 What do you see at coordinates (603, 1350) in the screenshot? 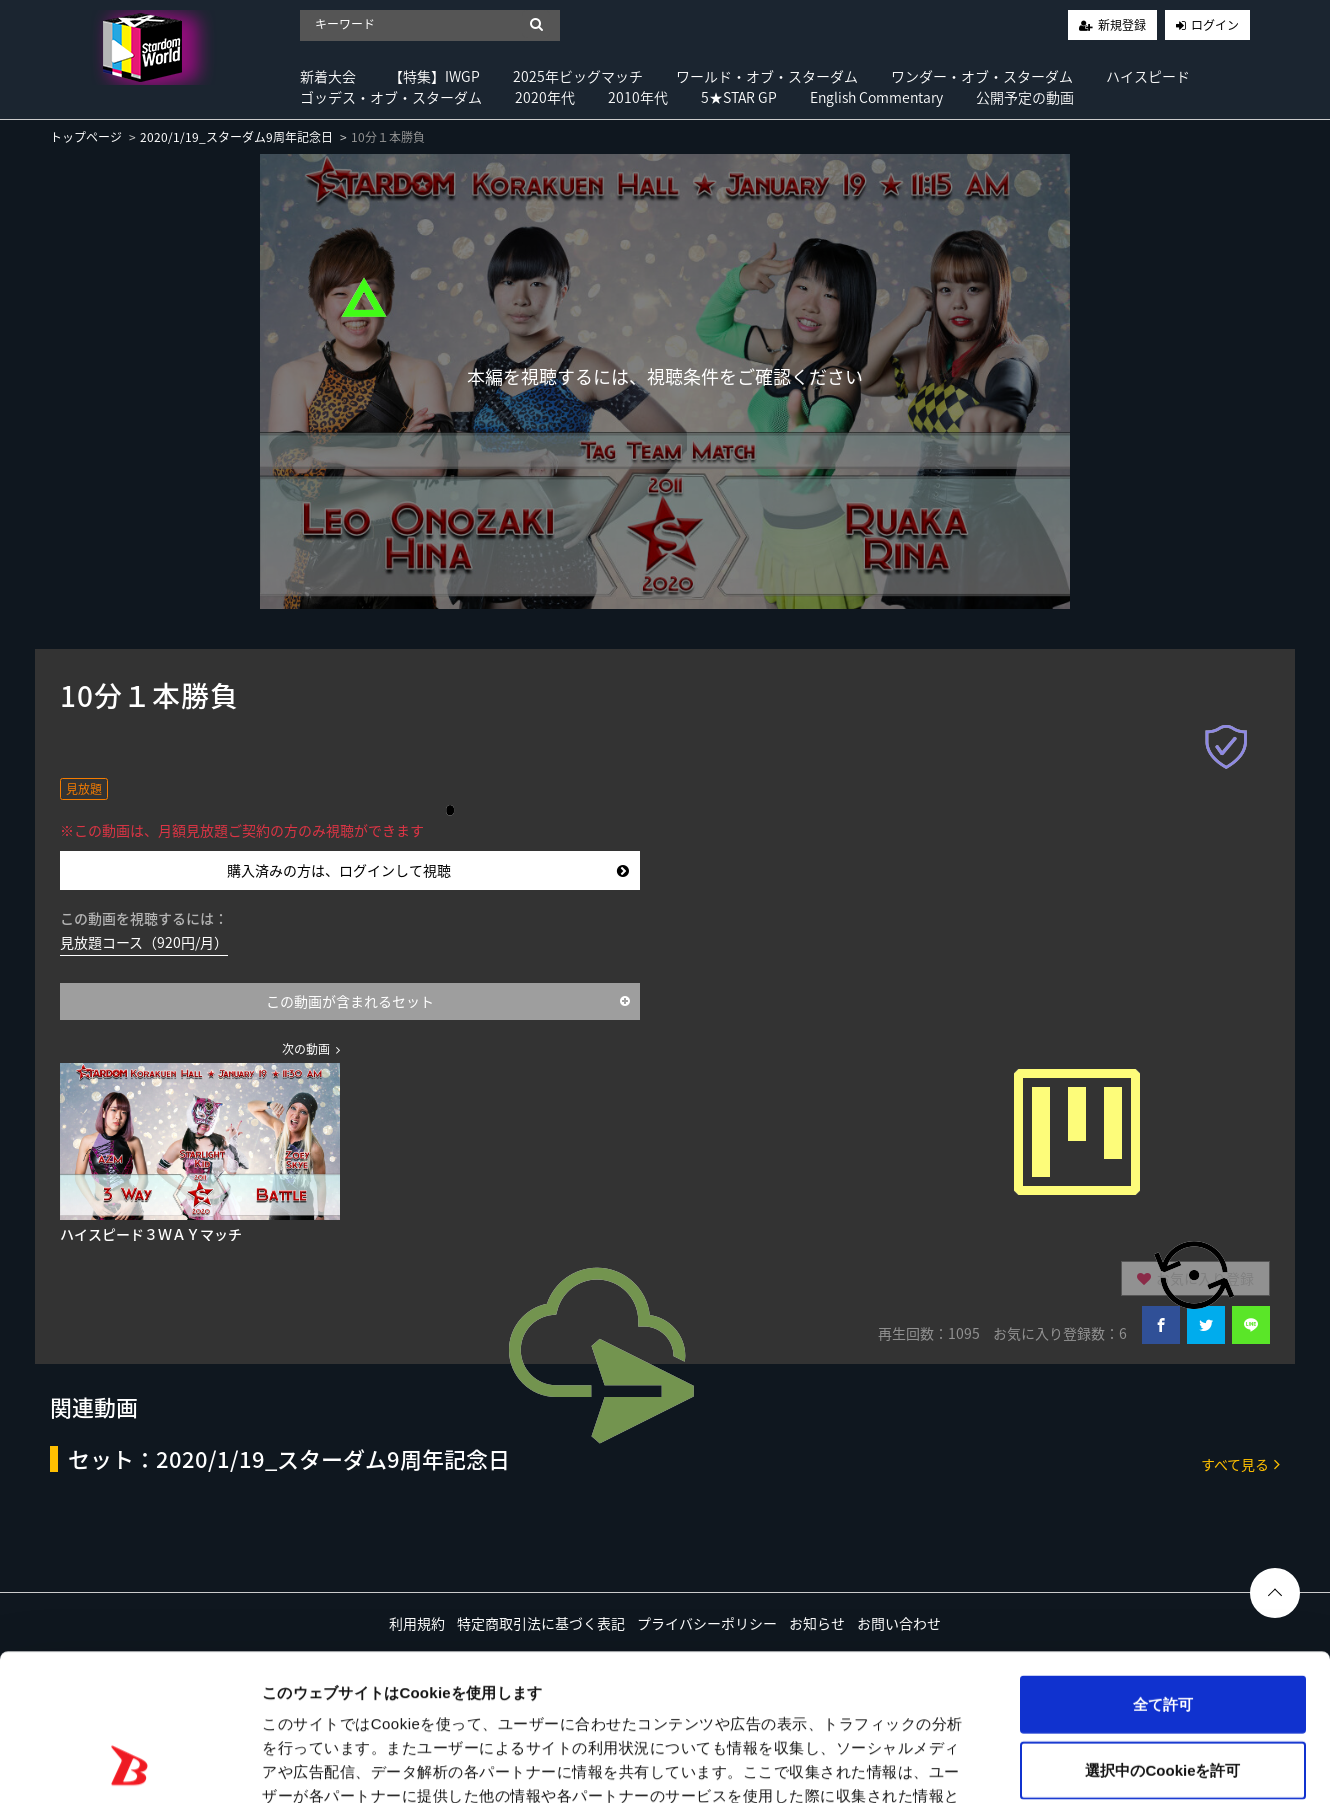
I see `send to remote agent or cloud service` at bounding box center [603, 1350].